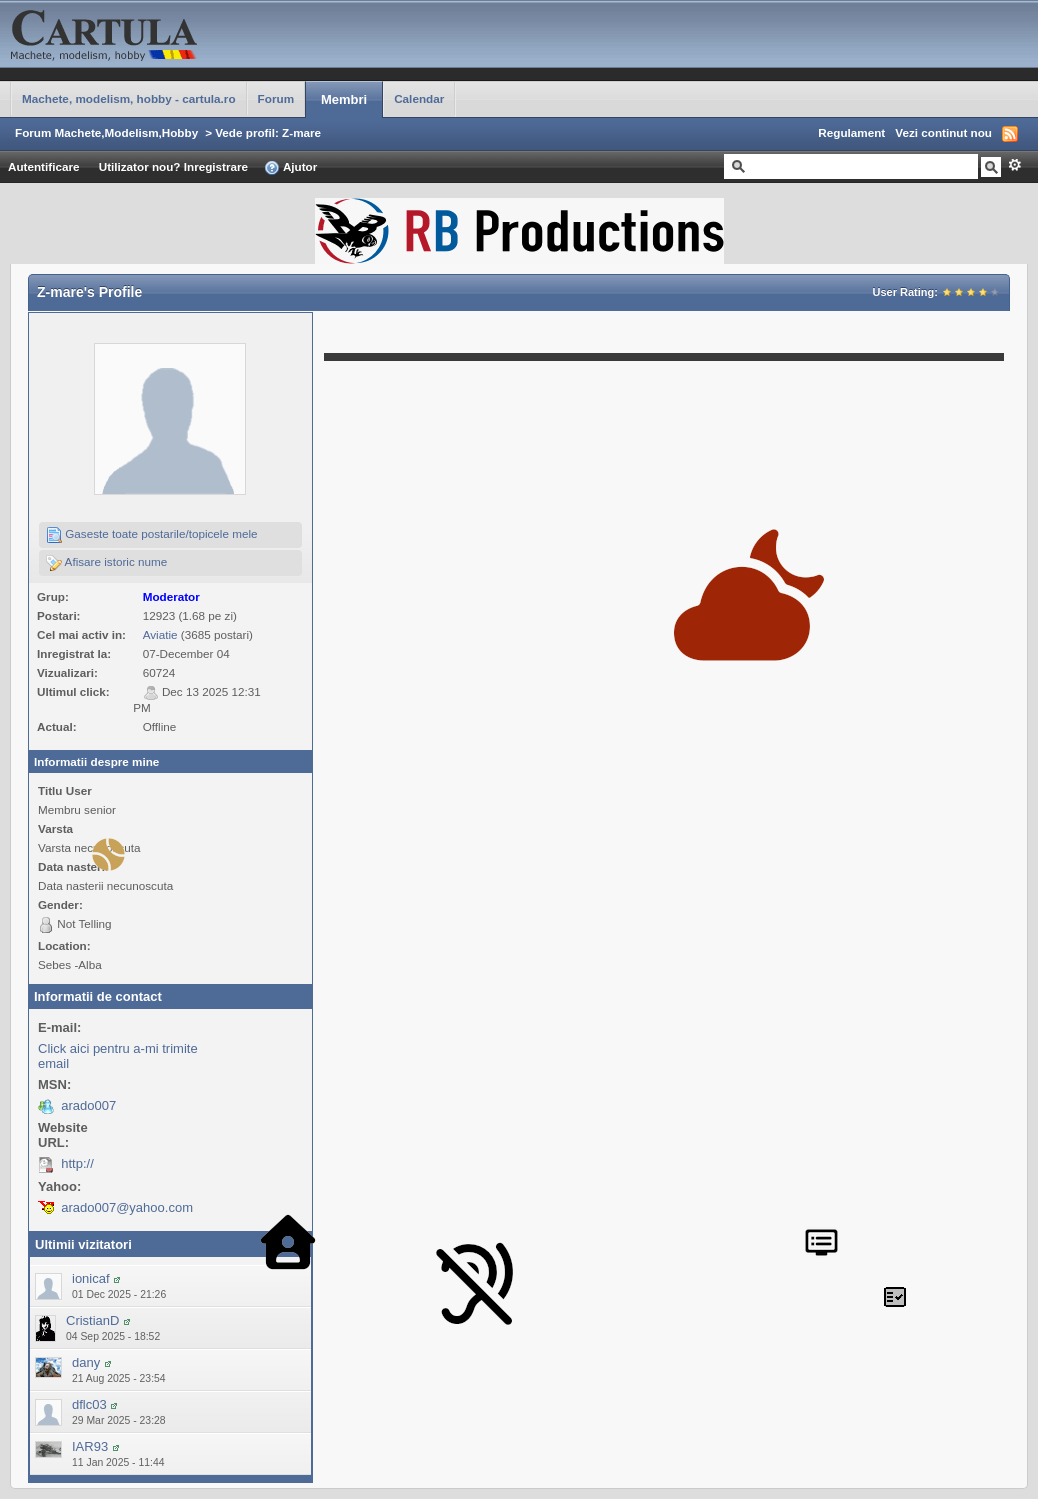  What do you see at coordinates (821, 1242) in the screenshot?
I see `access DVR or recorded content` at bounding box center [821, 1242].